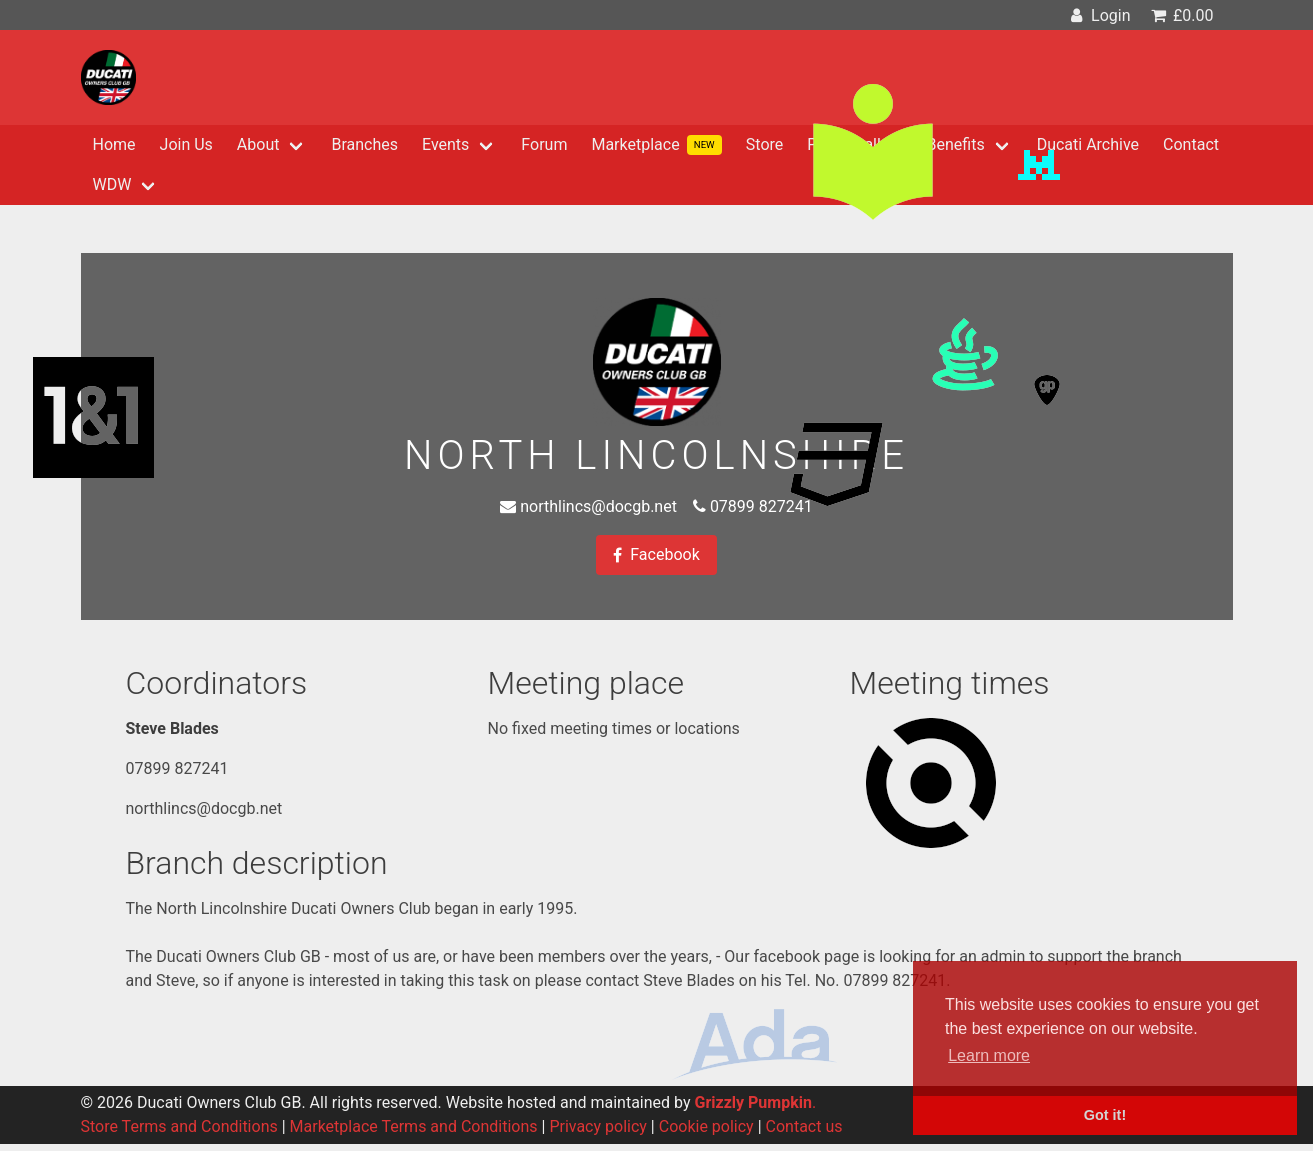  I want to click on 1&1 web hosting service logo, so click(93, 417).